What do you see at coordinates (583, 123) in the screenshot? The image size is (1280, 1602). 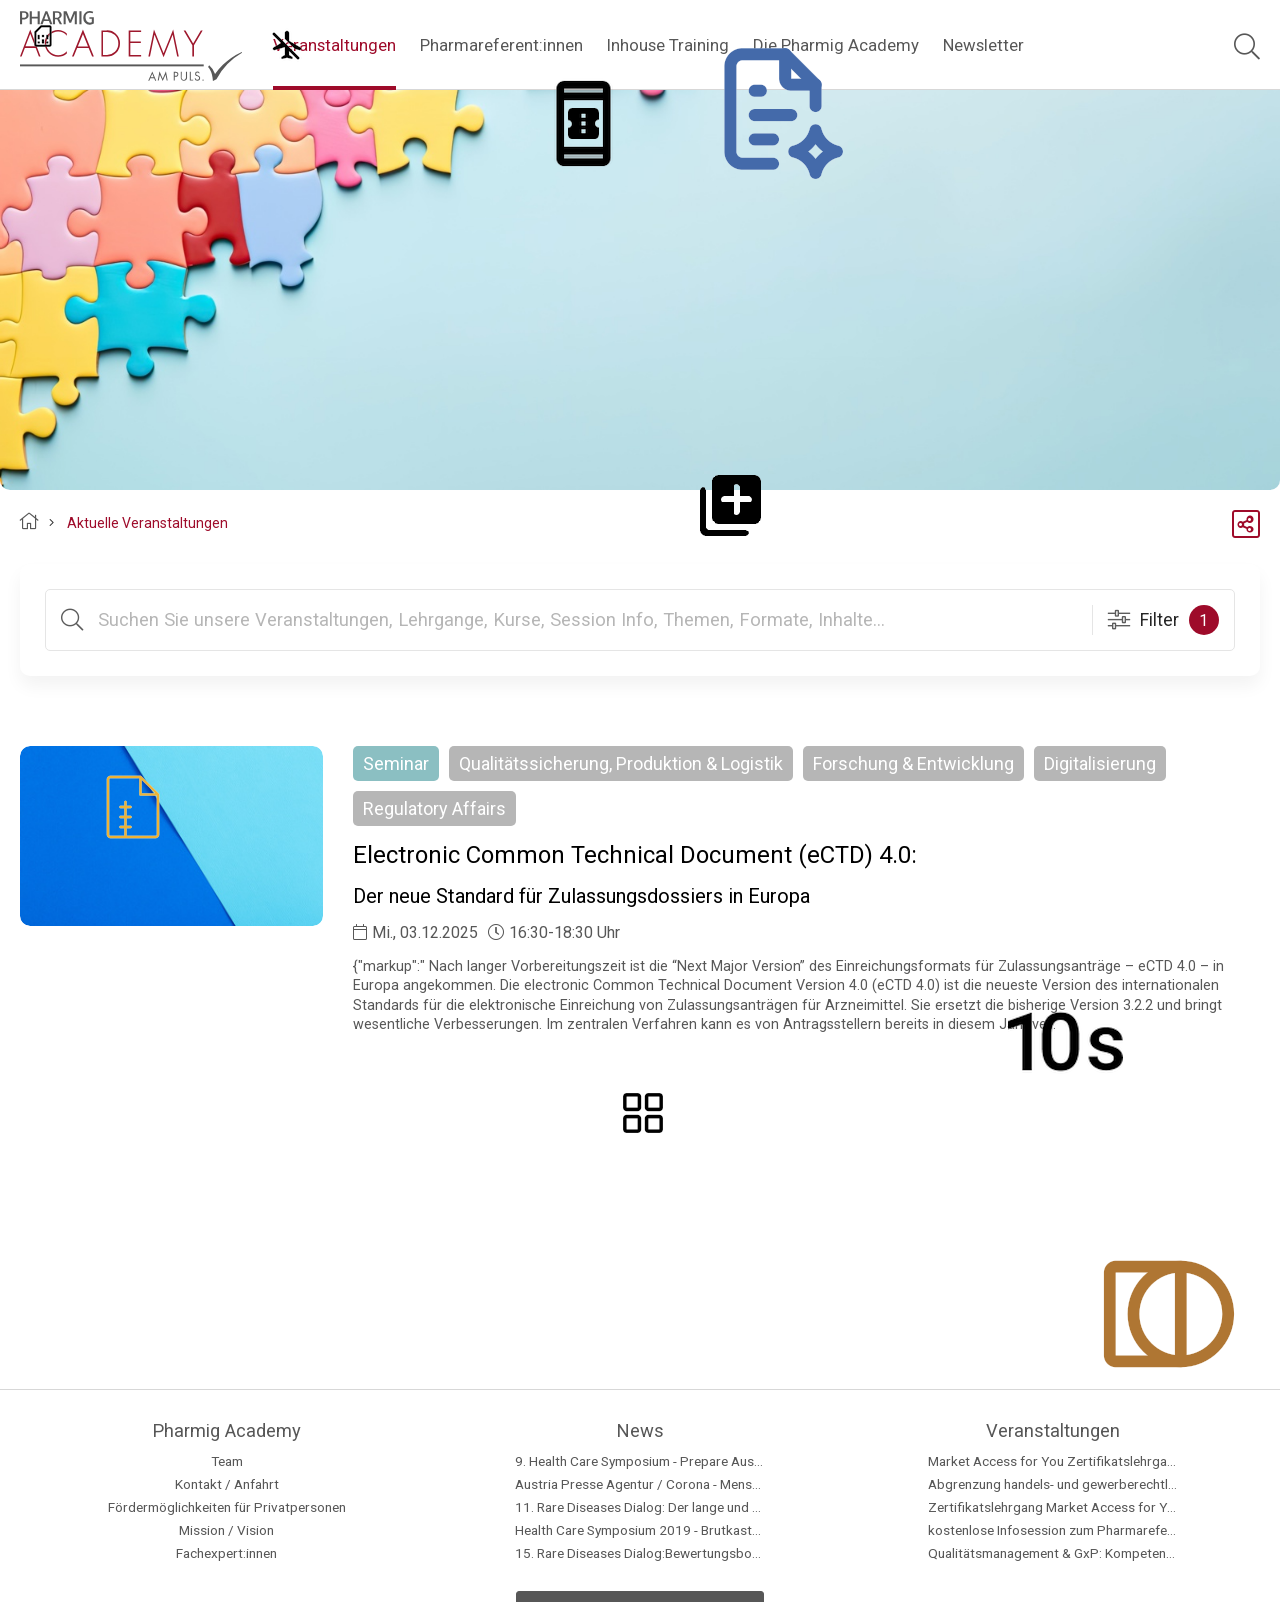 I see `book a ticket or reservation online` at bounding box center [583, 123].